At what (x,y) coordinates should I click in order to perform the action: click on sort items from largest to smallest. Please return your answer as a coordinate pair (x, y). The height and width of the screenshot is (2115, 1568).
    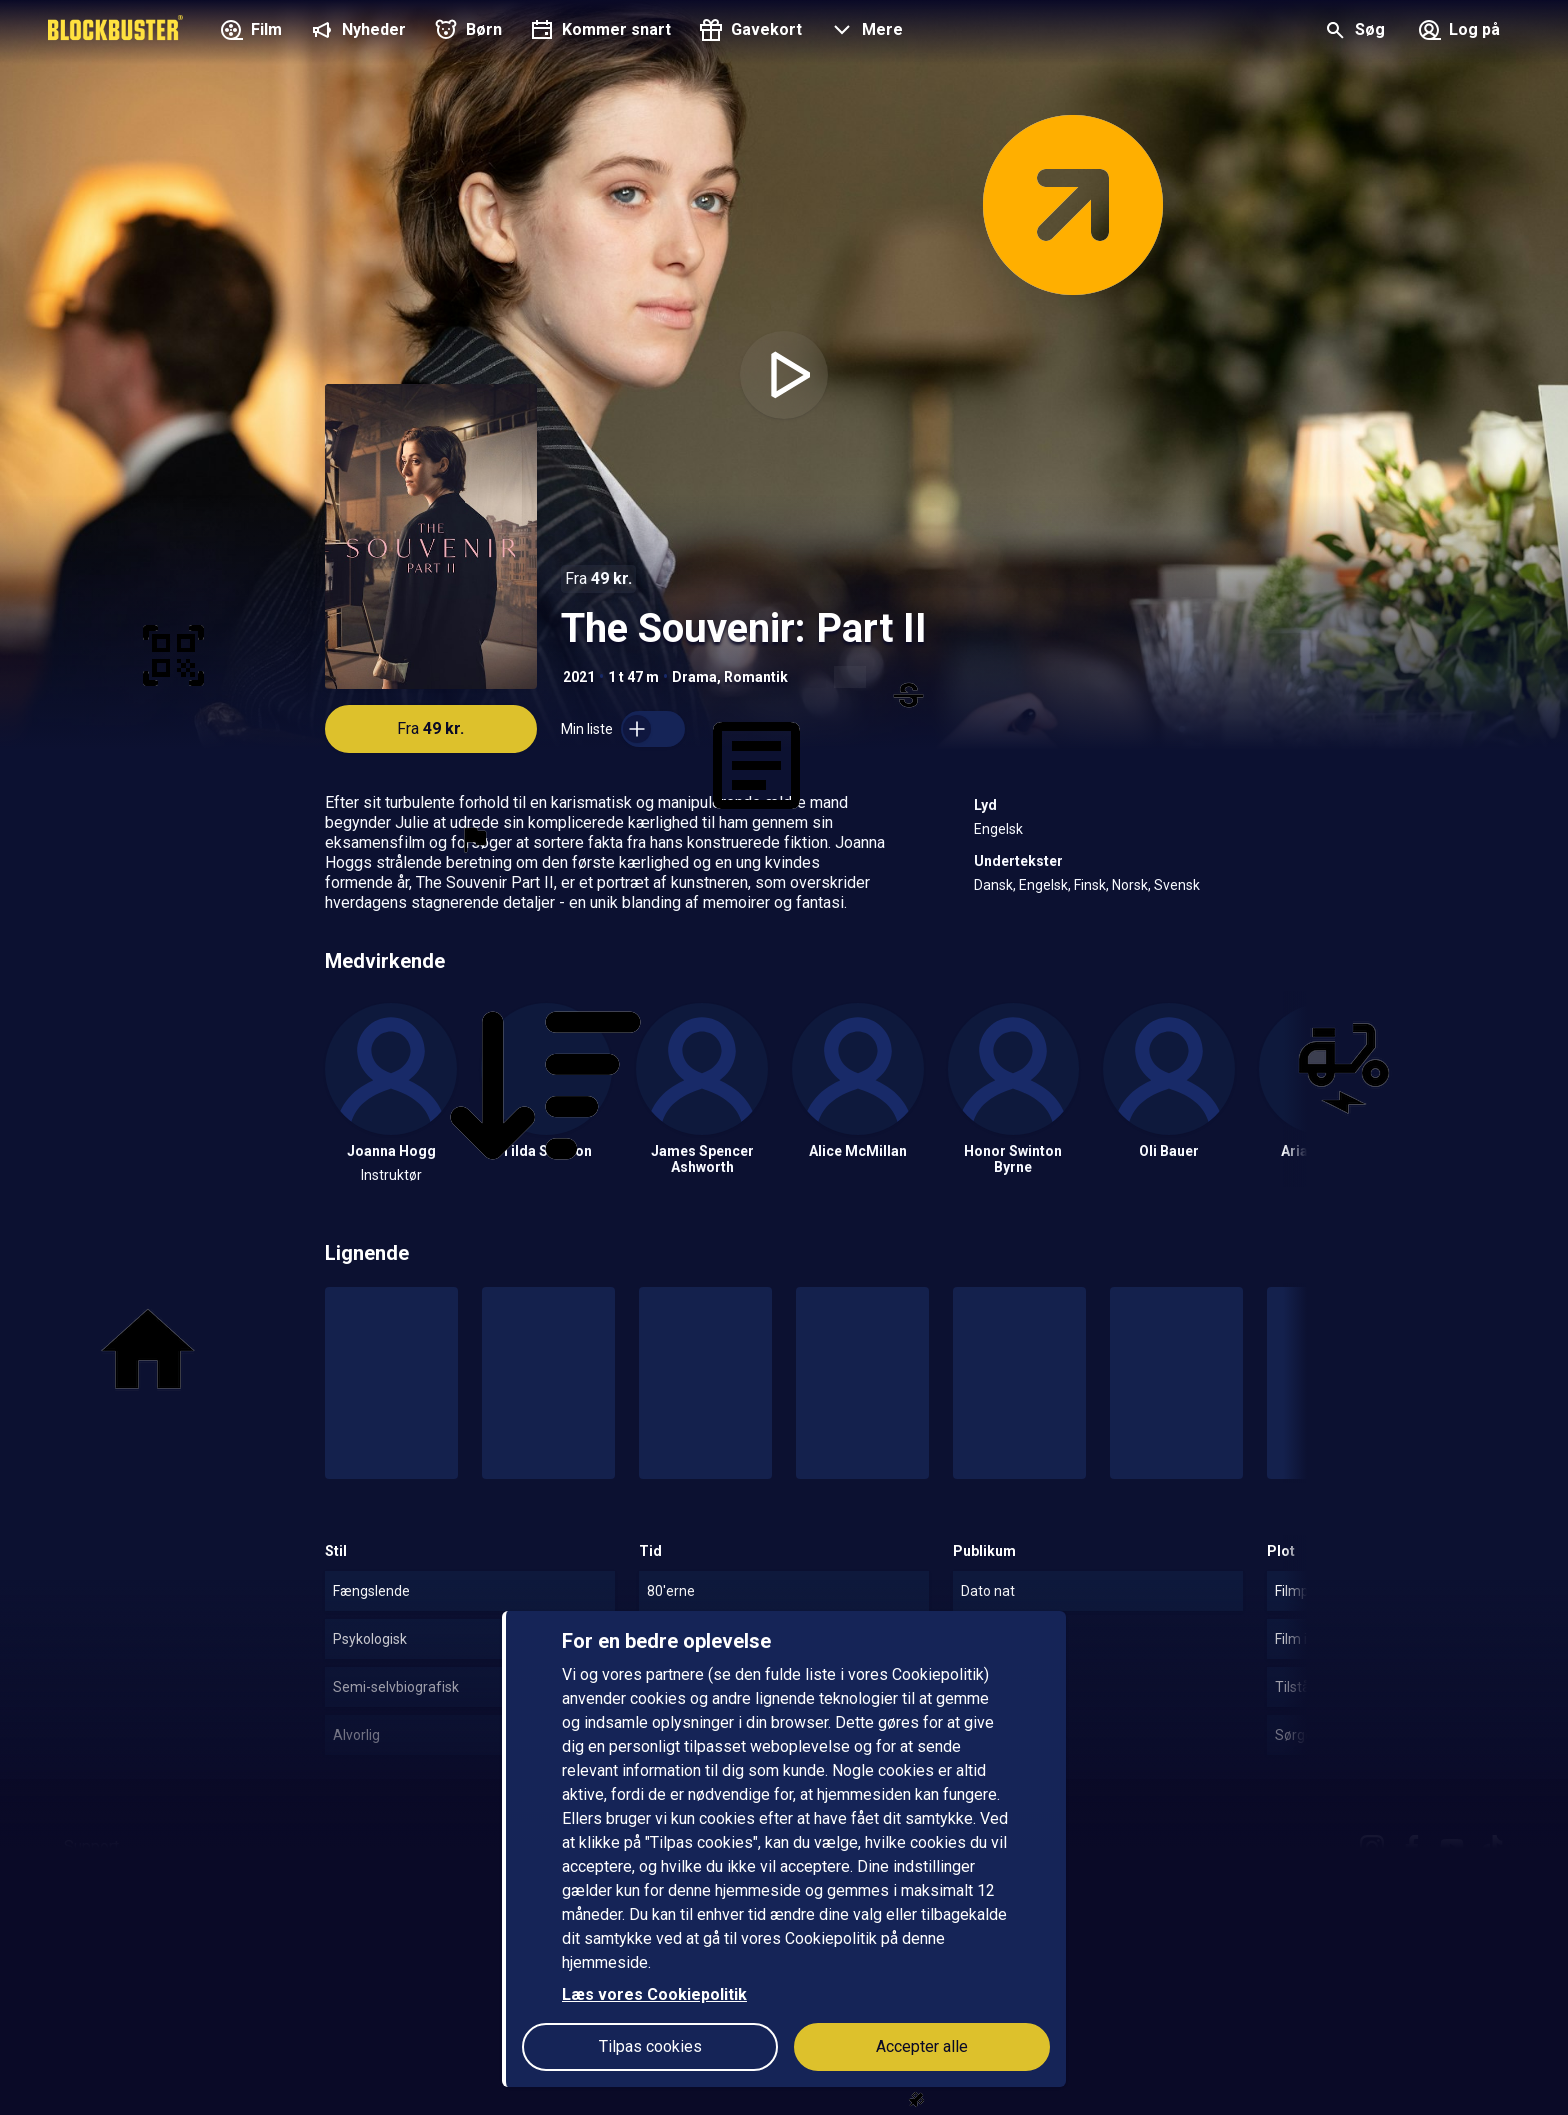
    Looking at the image, I should click on (545, 1085).